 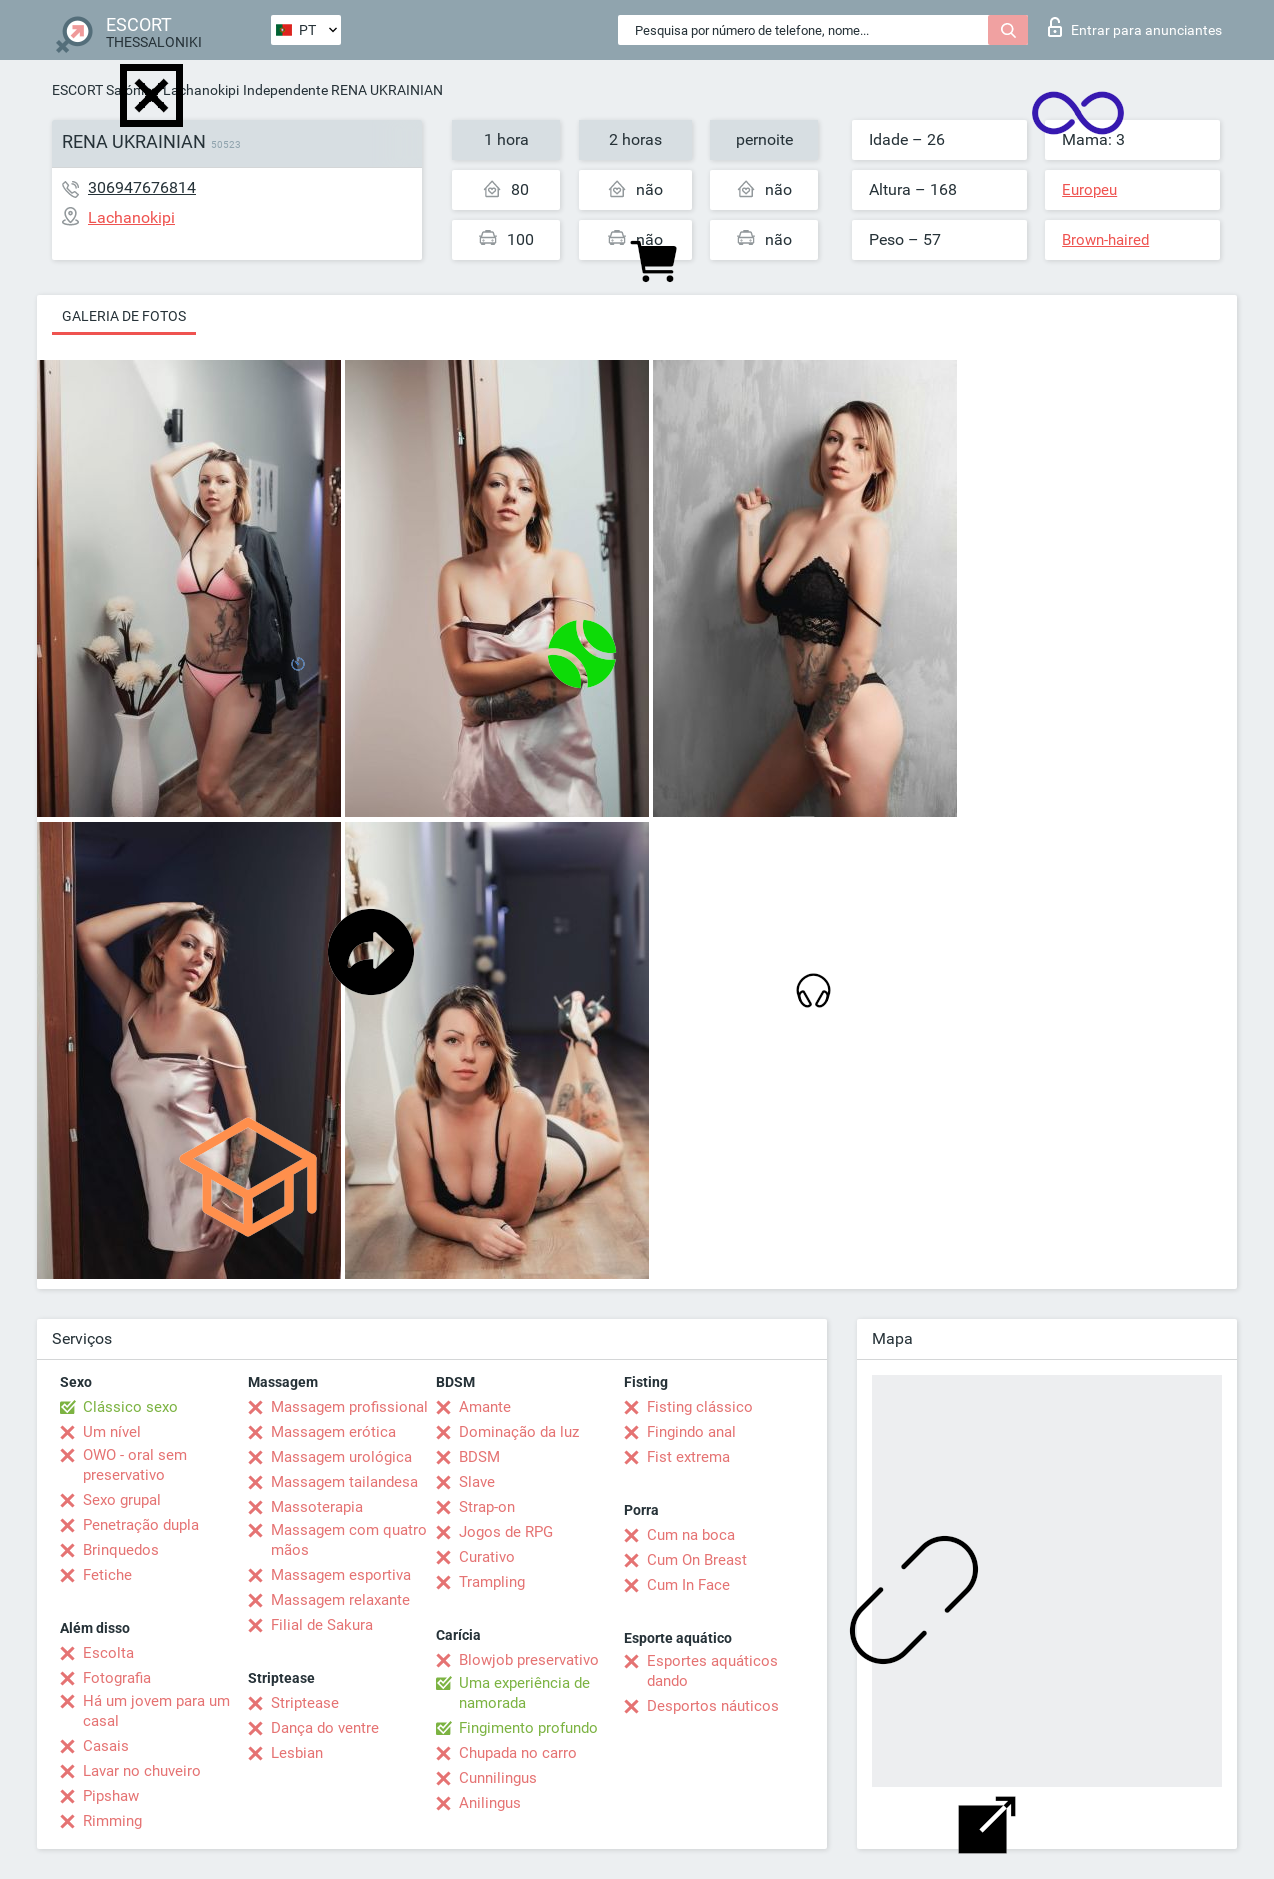 I want to click on access education or learning content, so click(x=248, y=1177).